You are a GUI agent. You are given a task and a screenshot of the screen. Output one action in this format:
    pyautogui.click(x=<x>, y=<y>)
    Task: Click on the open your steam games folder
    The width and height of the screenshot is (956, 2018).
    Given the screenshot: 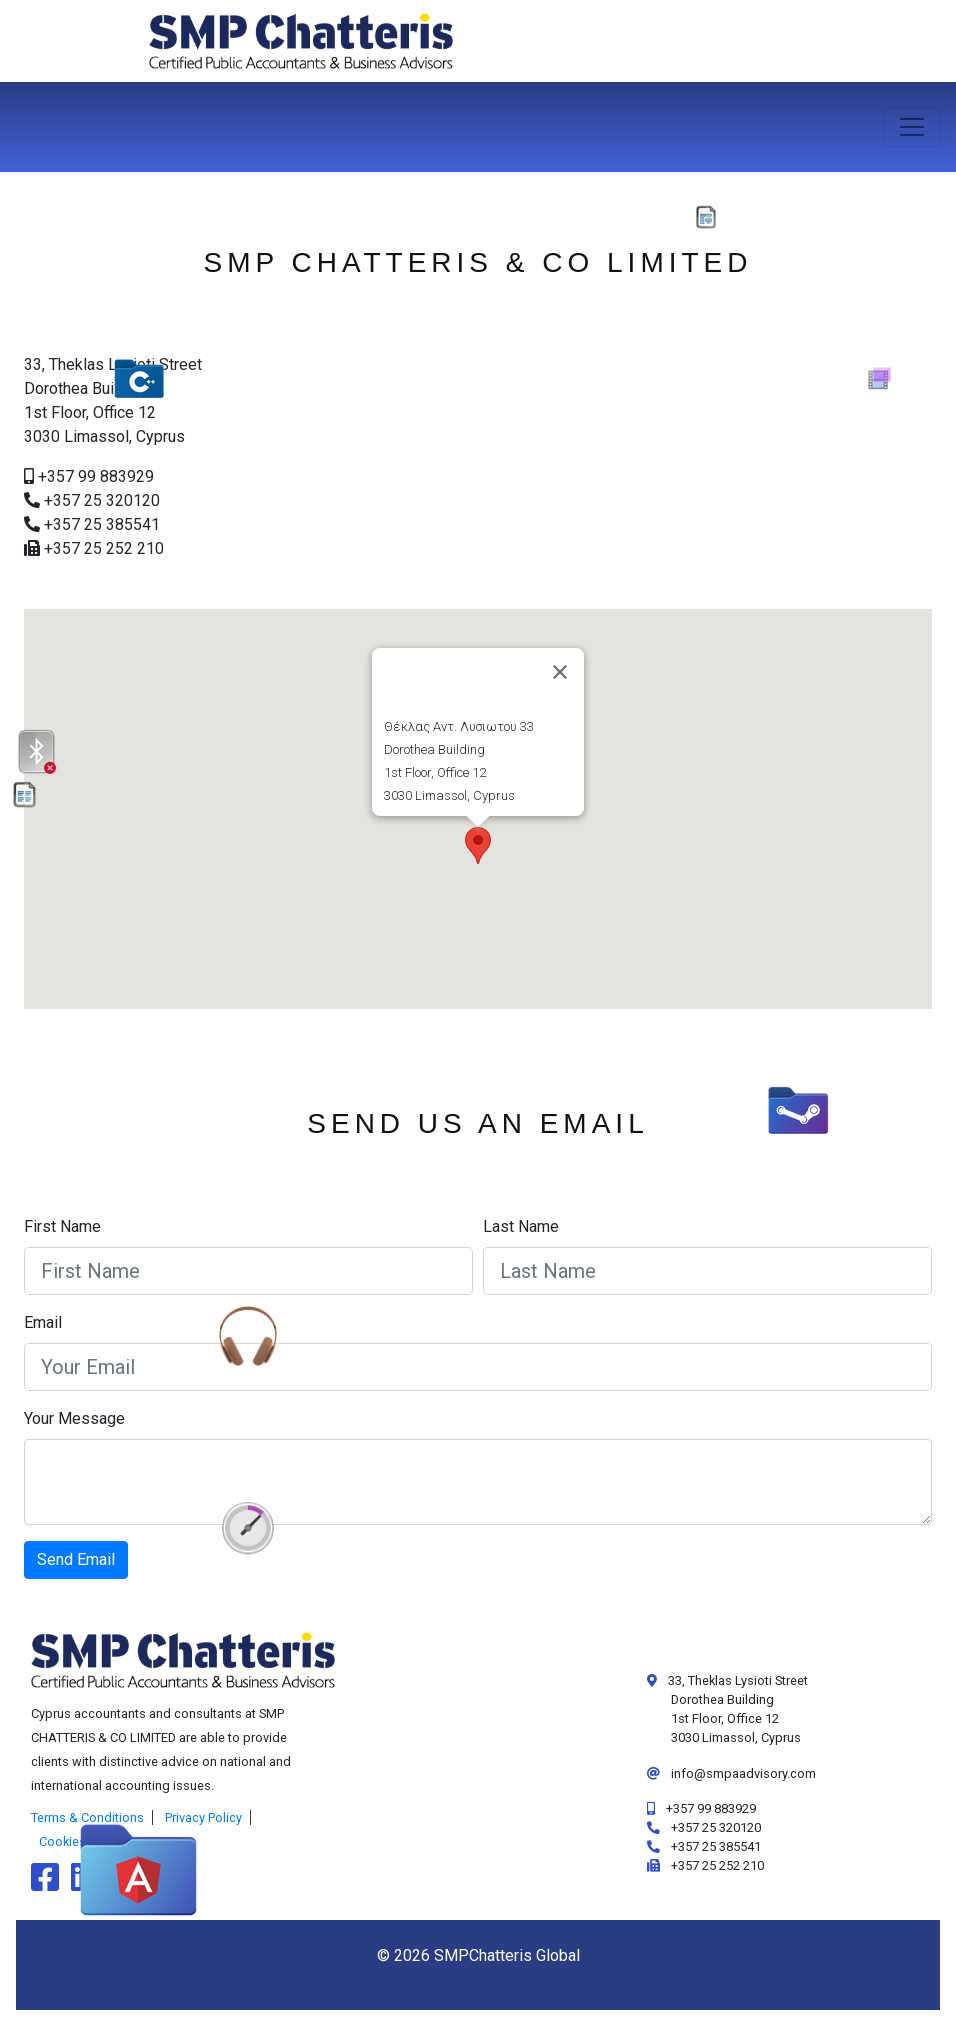 What is the action you would take?
    pyautogui.click(x=798, y=1112)
    